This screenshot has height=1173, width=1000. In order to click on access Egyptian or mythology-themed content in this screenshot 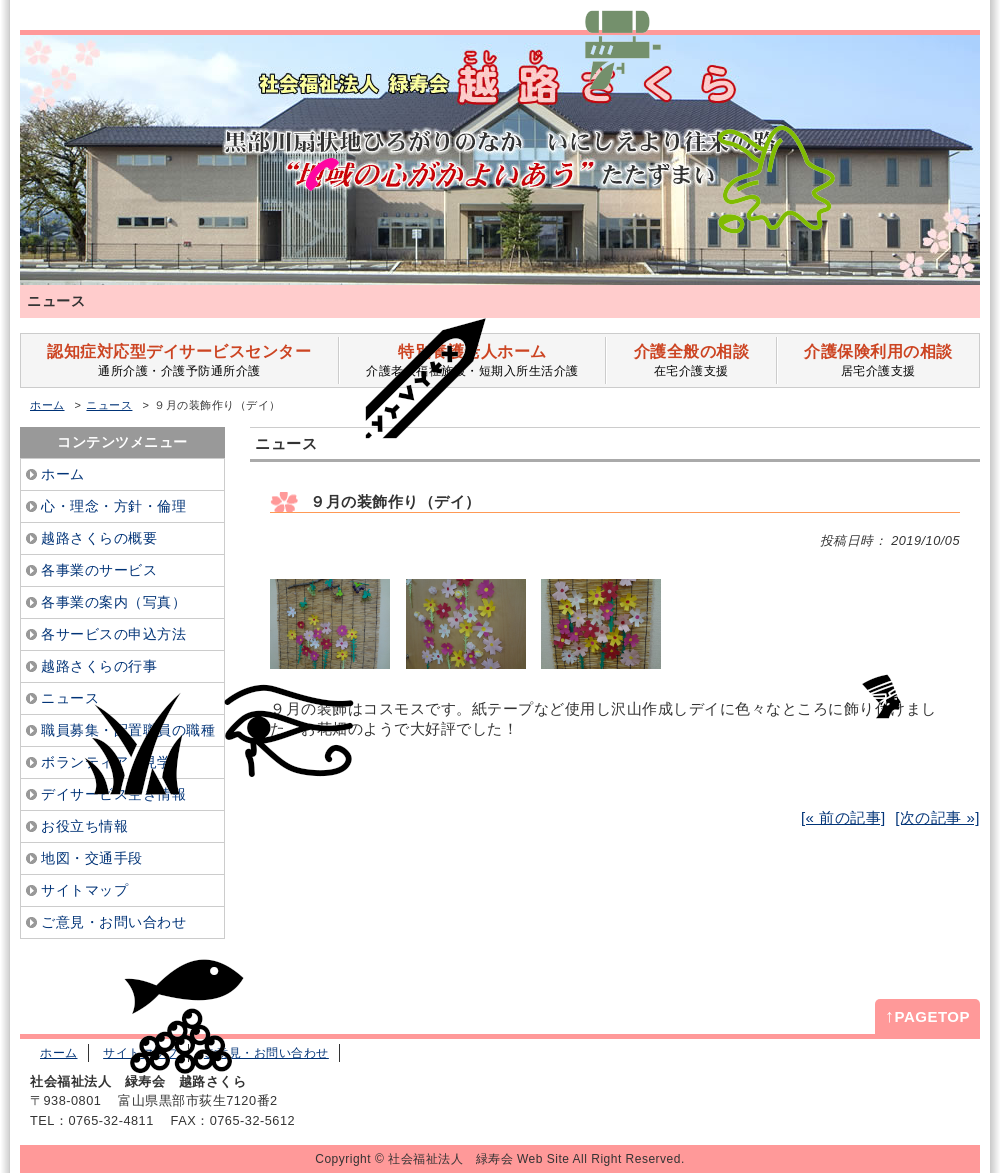, I will do `click(289, 729)`.